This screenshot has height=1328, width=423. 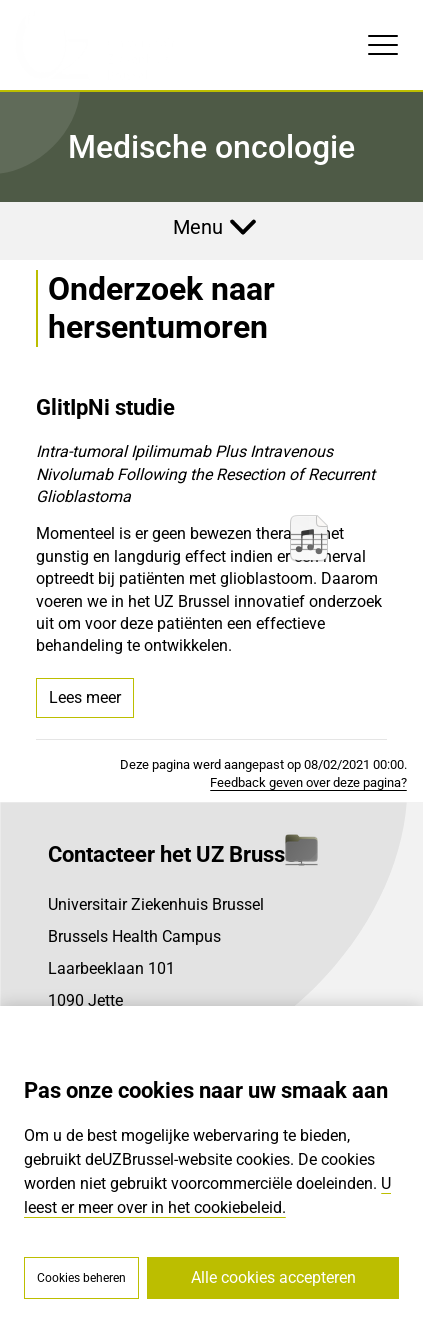 What do you see at coordinates (301, 849) in the screenshot?
I see `access files stored on a remote server` at bounding box center [301, 849].